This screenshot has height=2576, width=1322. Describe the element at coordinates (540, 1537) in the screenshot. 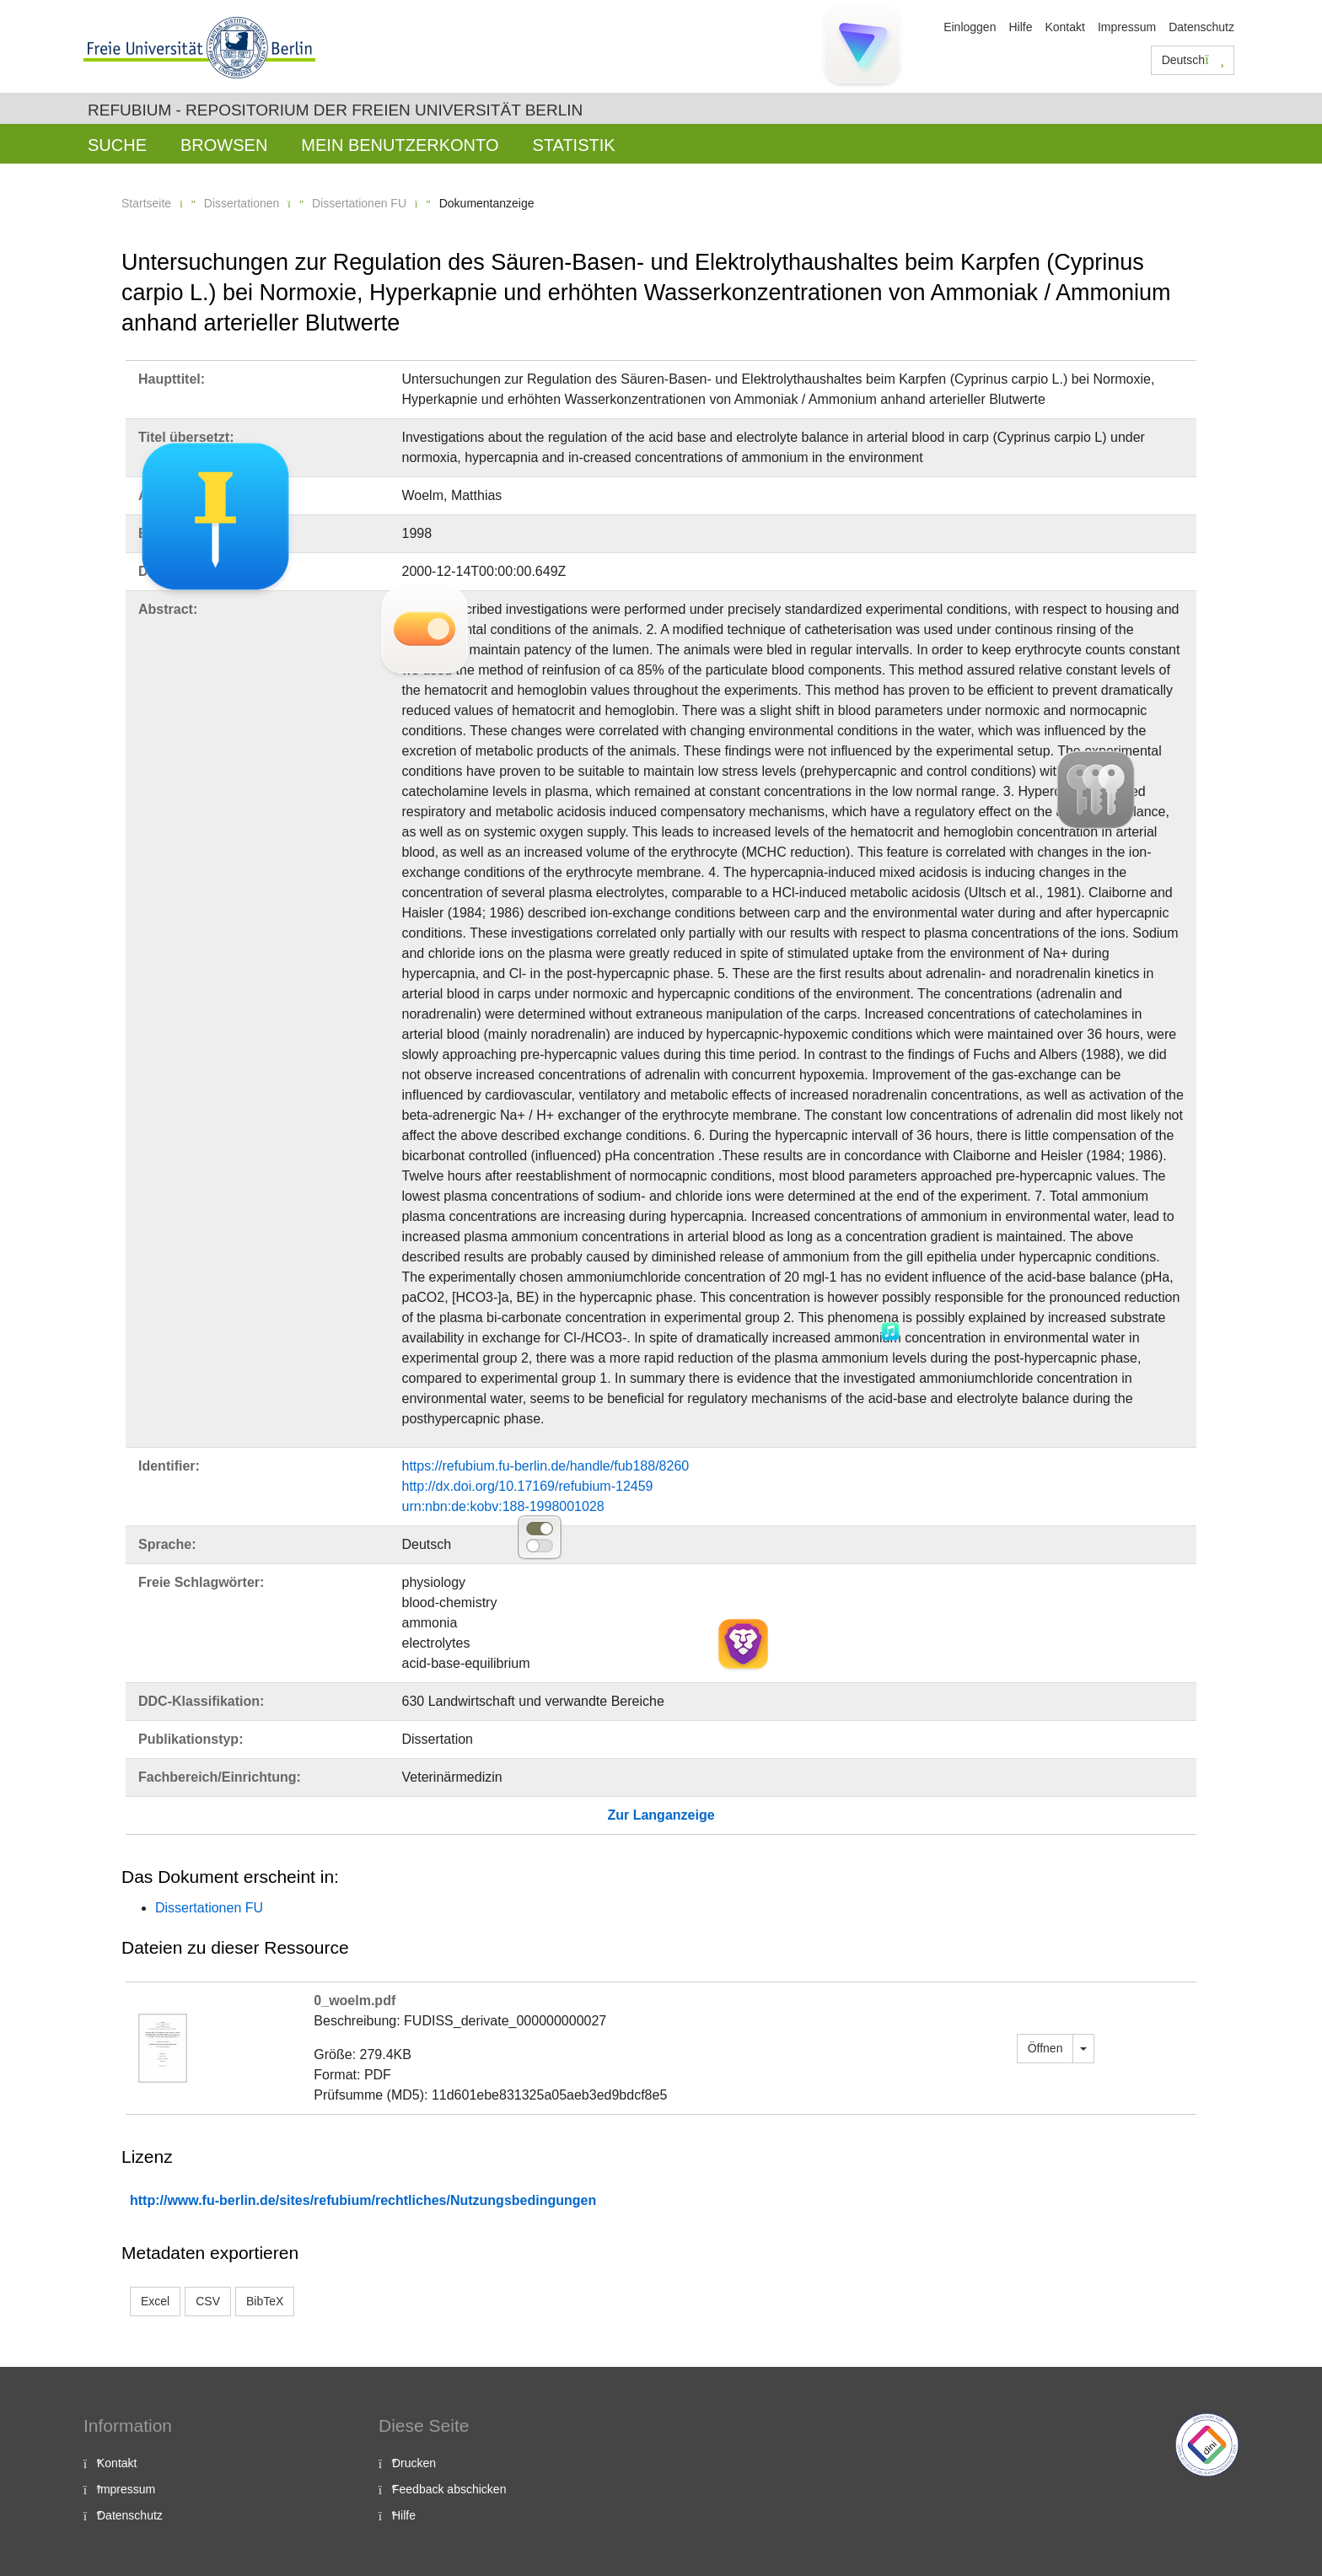

I see `open desktop preferences or settings` at that location.